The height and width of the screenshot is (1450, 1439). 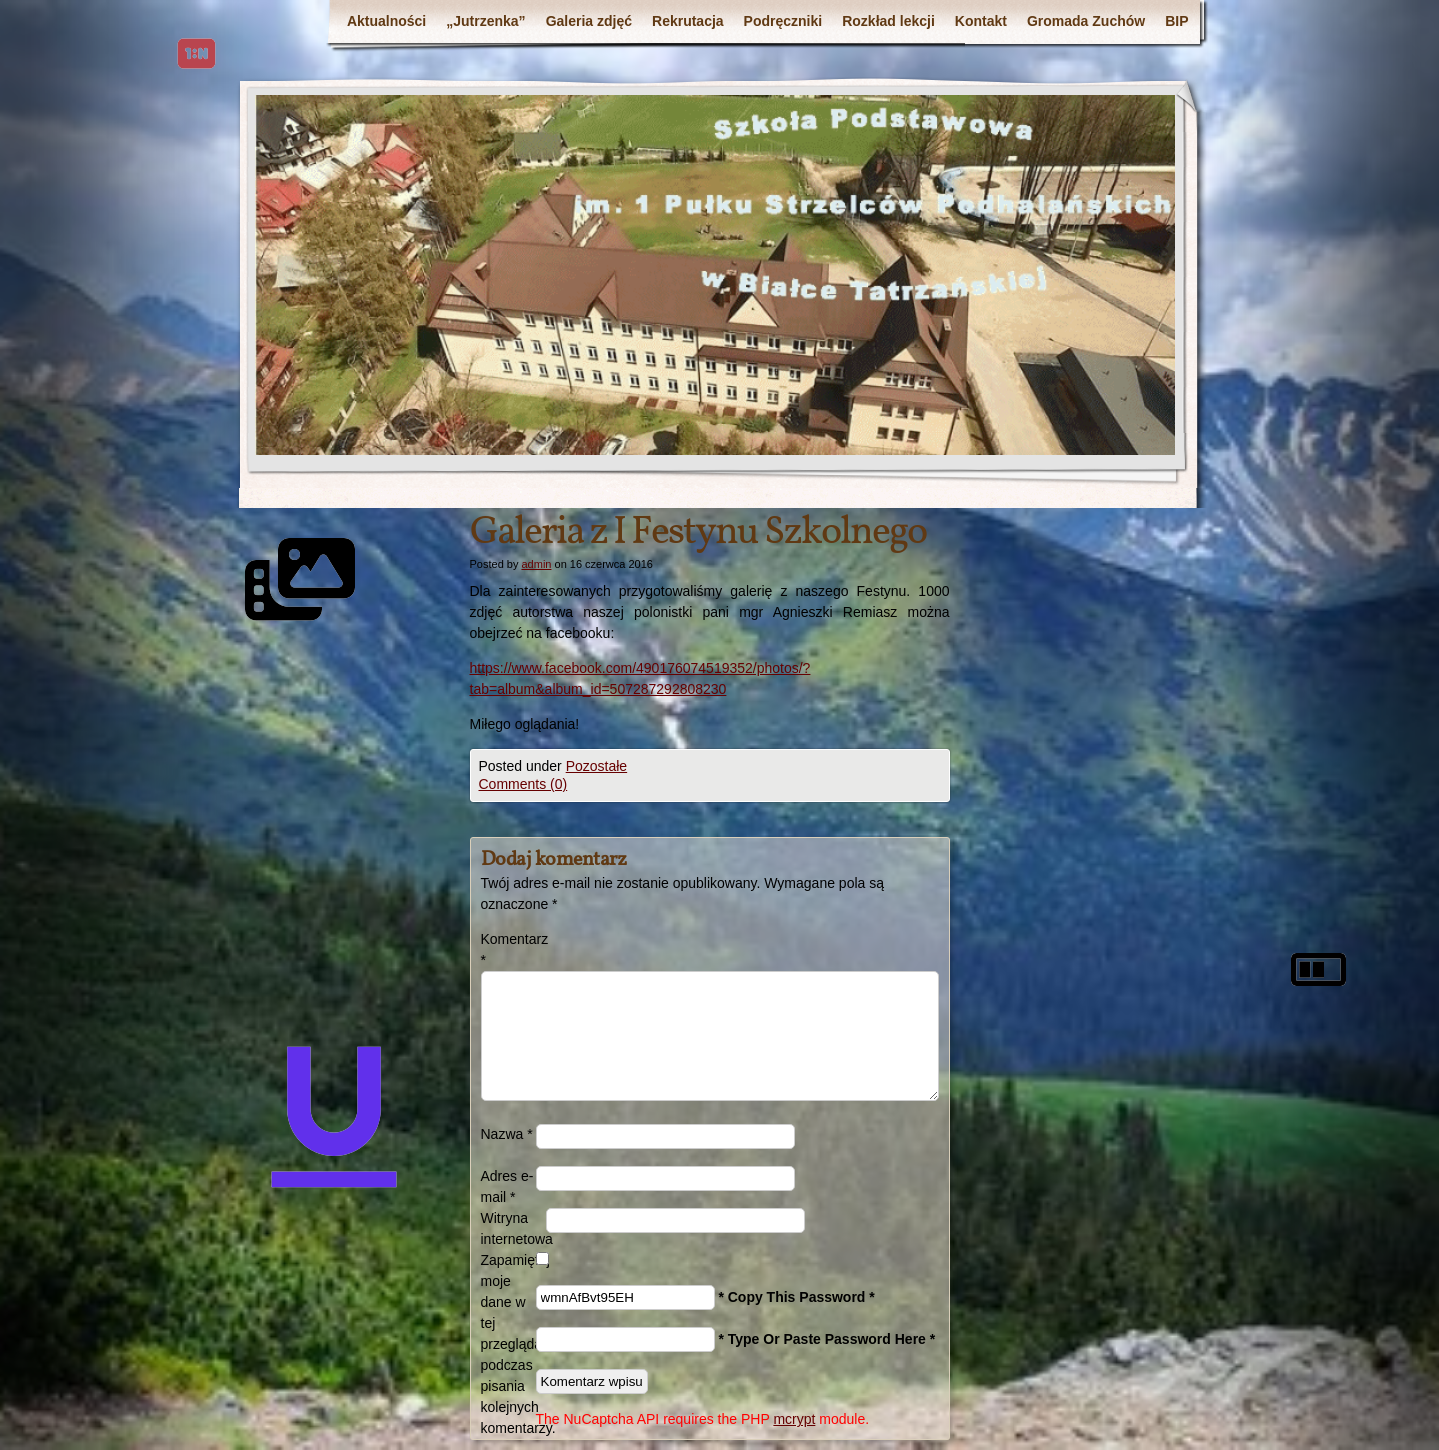 I want to click on access photo and video gallery, so click(x=300, y=582).